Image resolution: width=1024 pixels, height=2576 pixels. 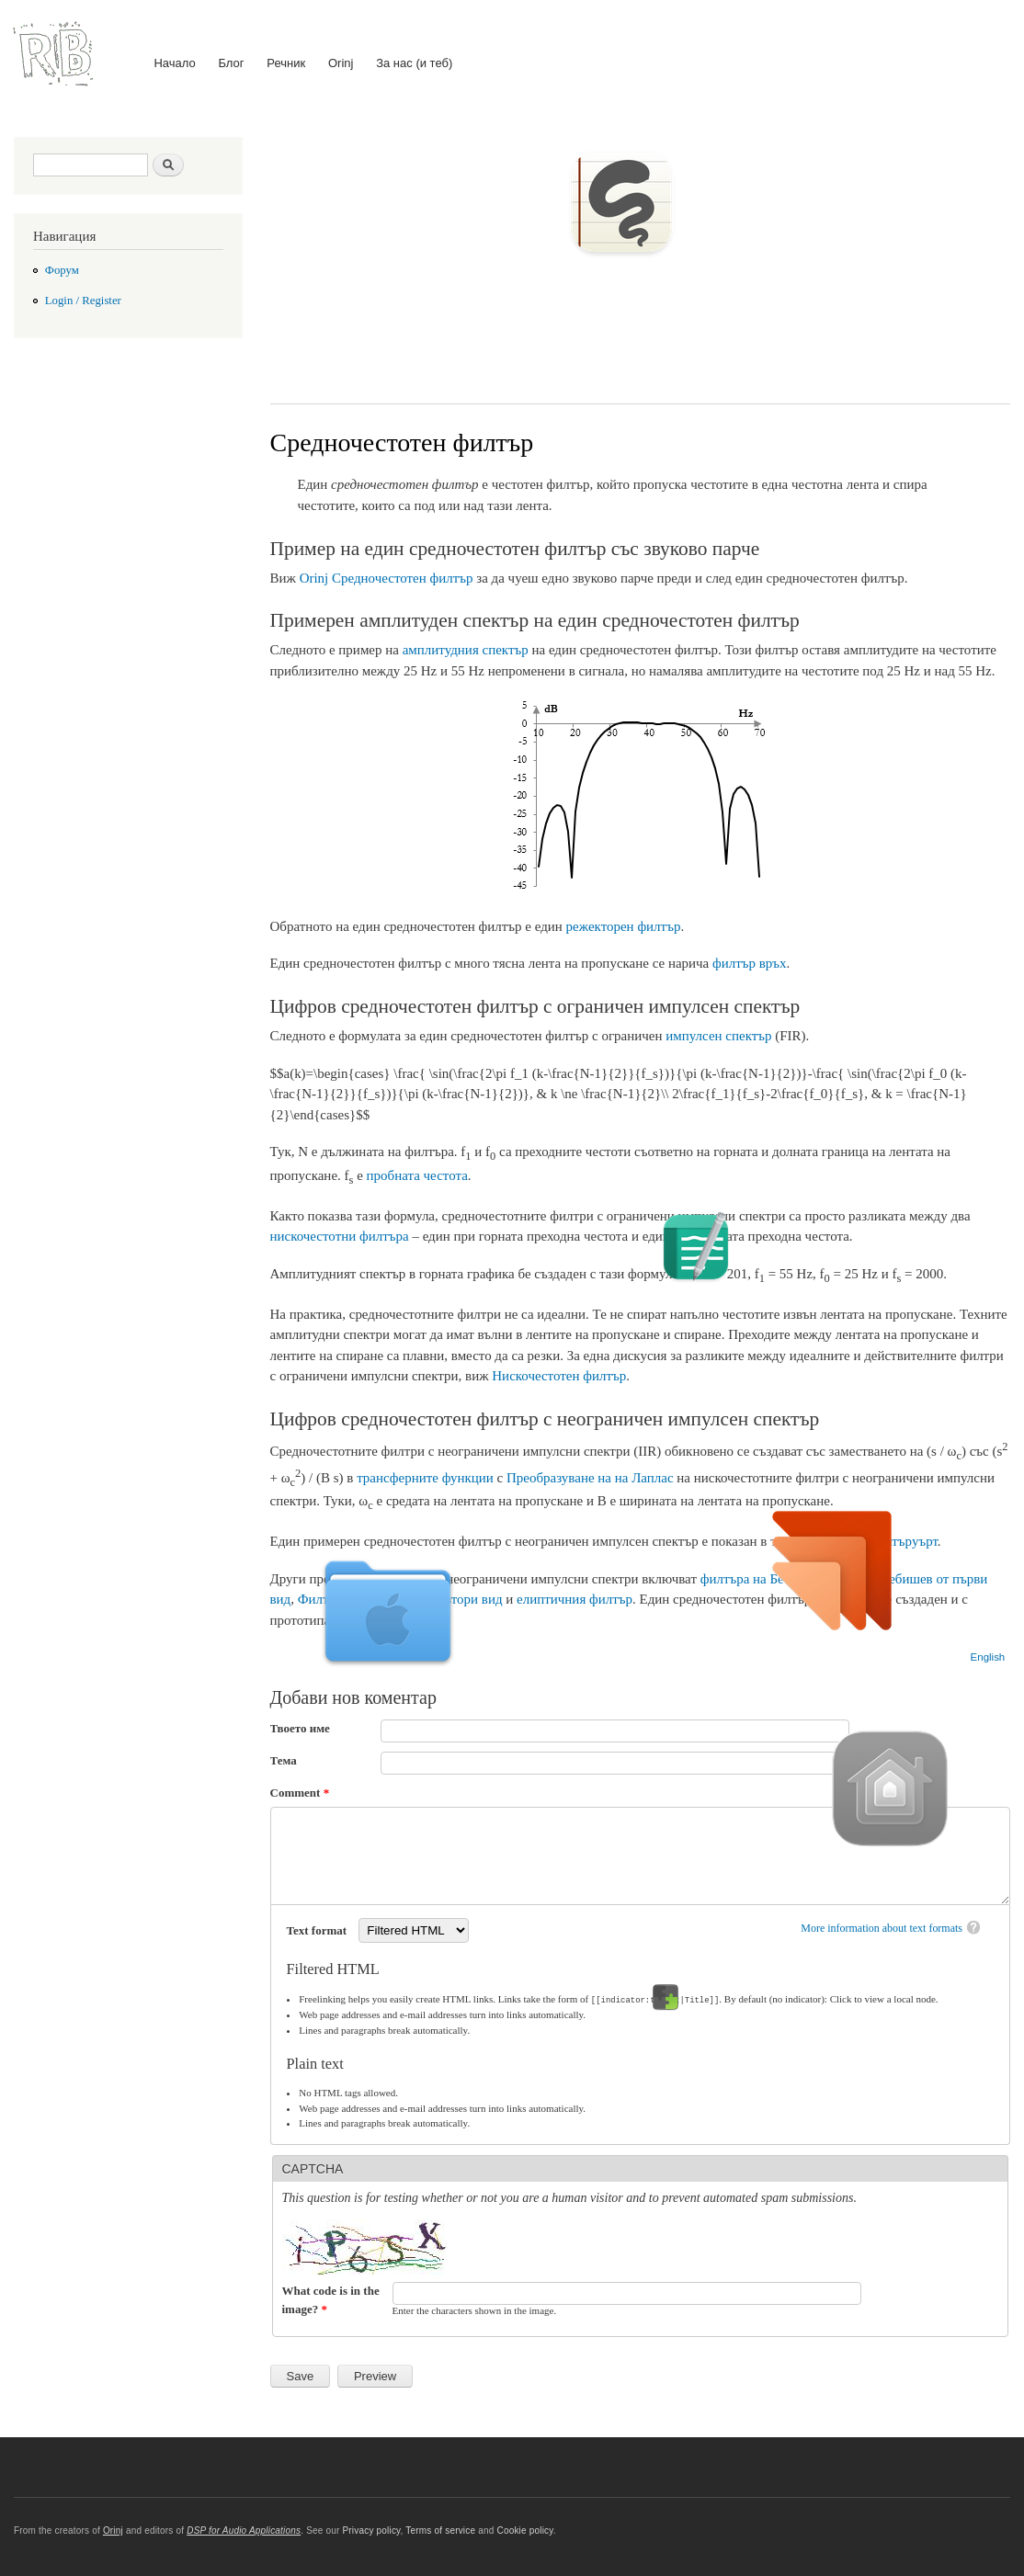 I want to click on open rnote handwriting and note-taking app, so click(x=621, y=202).